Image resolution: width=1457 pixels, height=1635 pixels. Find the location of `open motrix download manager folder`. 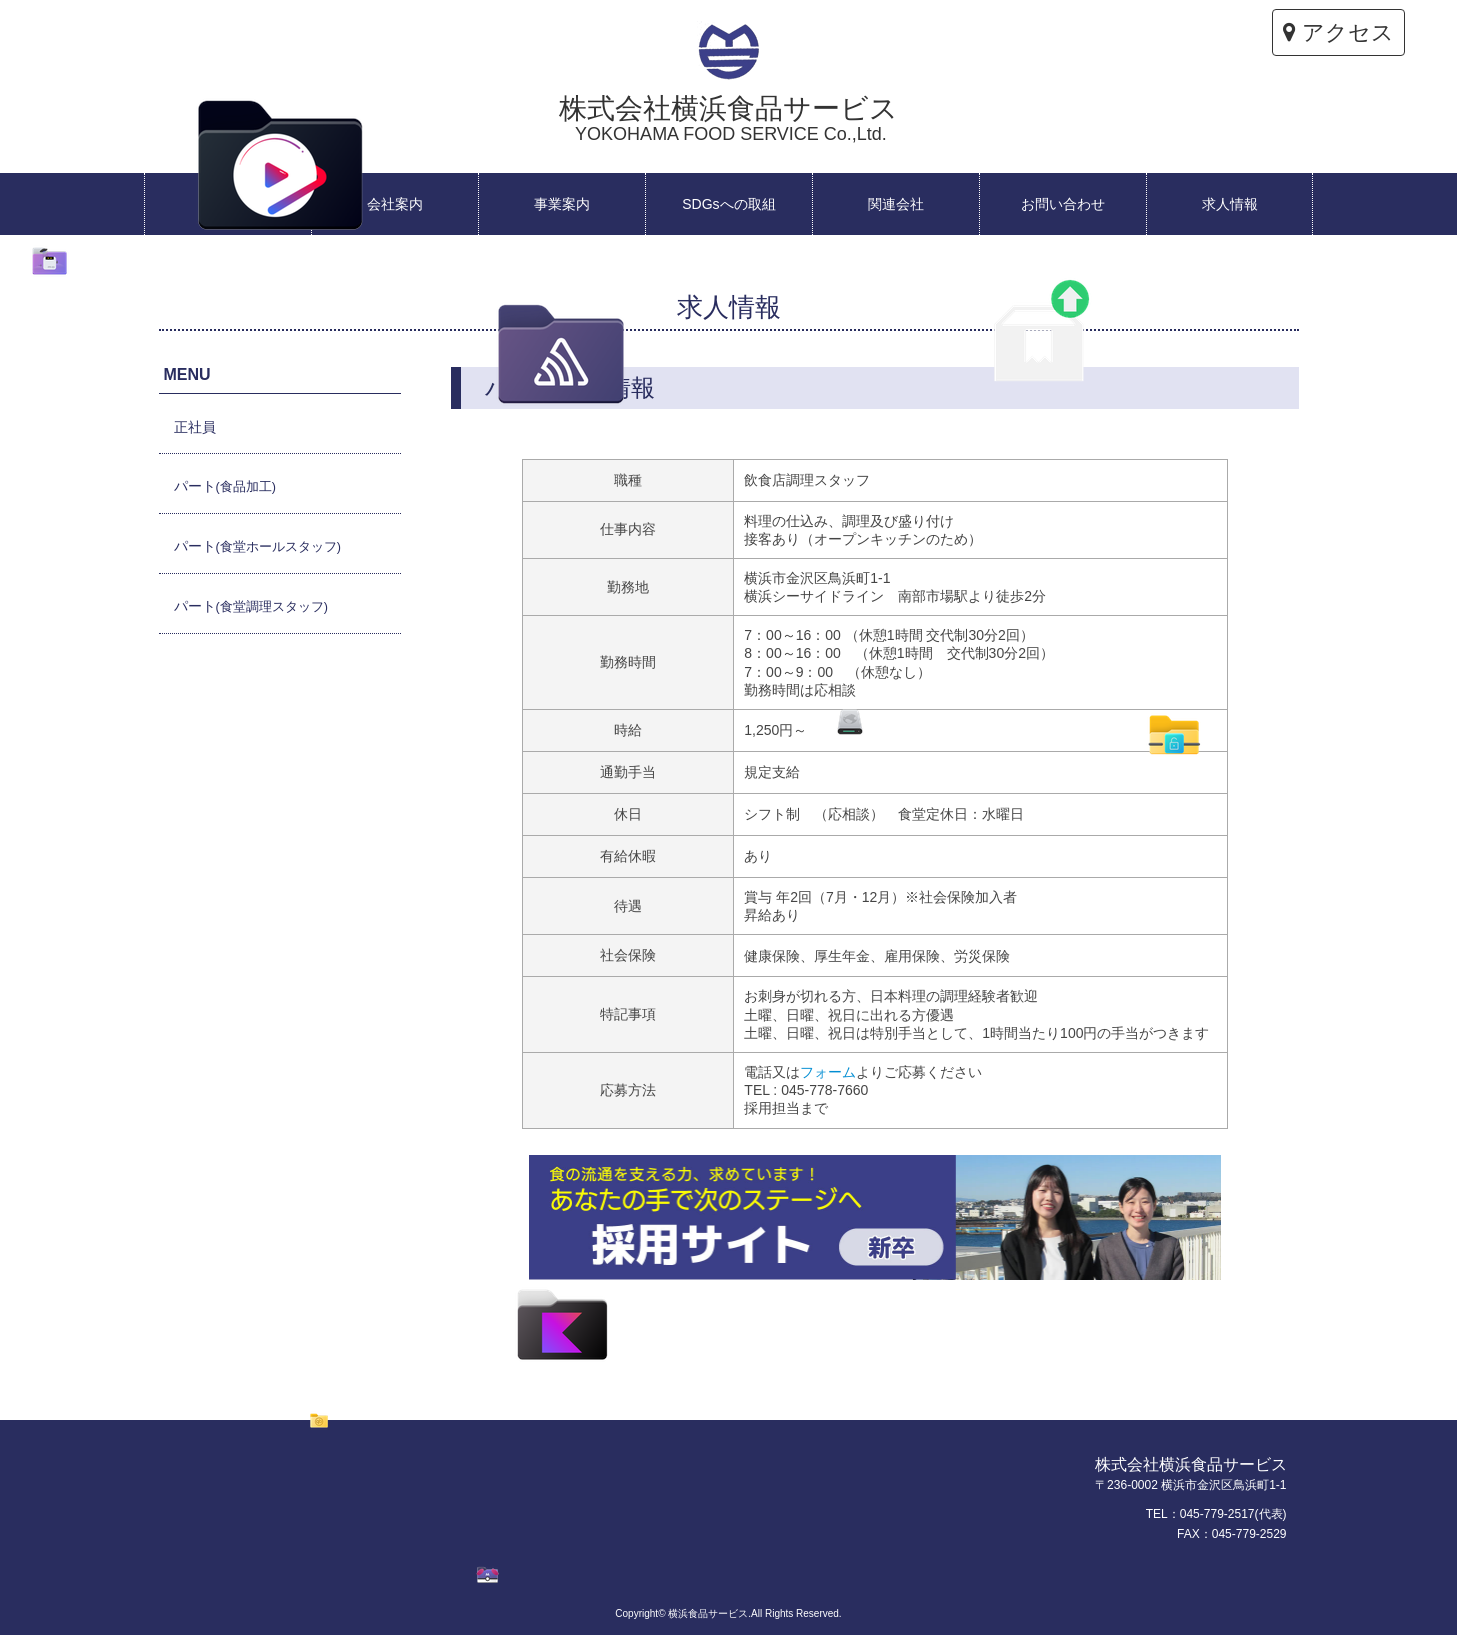

open motrix download manager folder is located at coordinates (49, 262).